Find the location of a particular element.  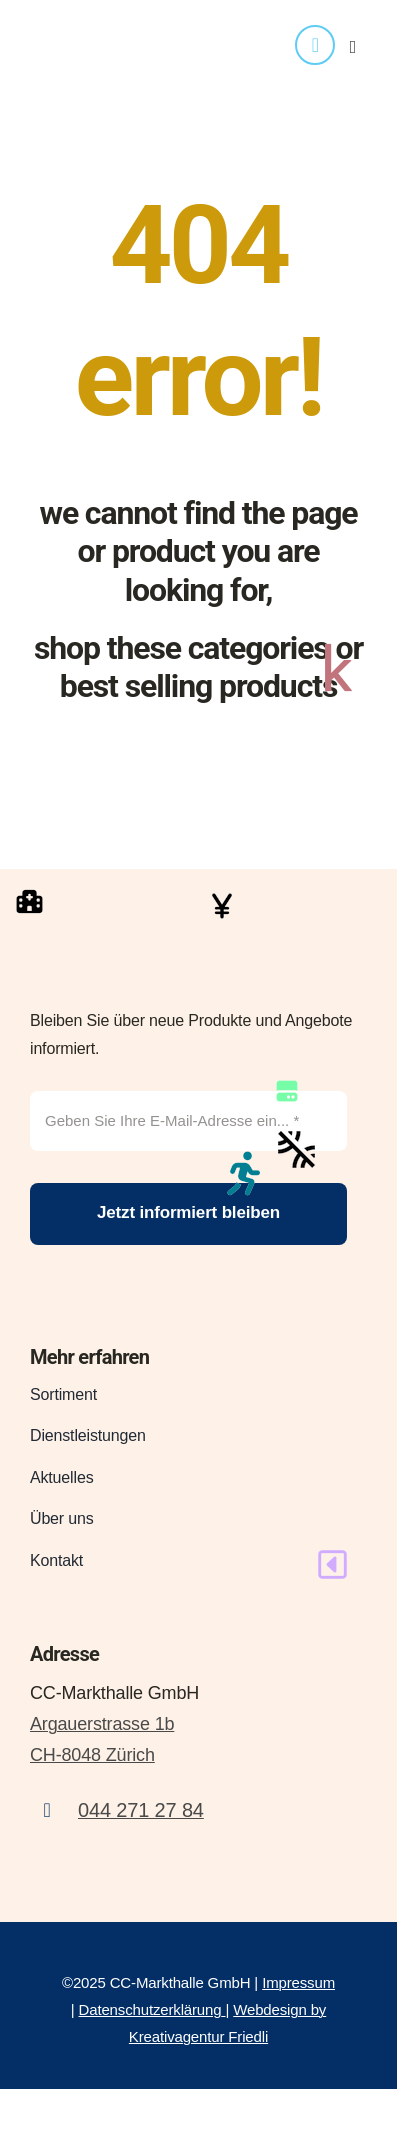

link to kaggle profile or account is located at coordinates (338, 667).